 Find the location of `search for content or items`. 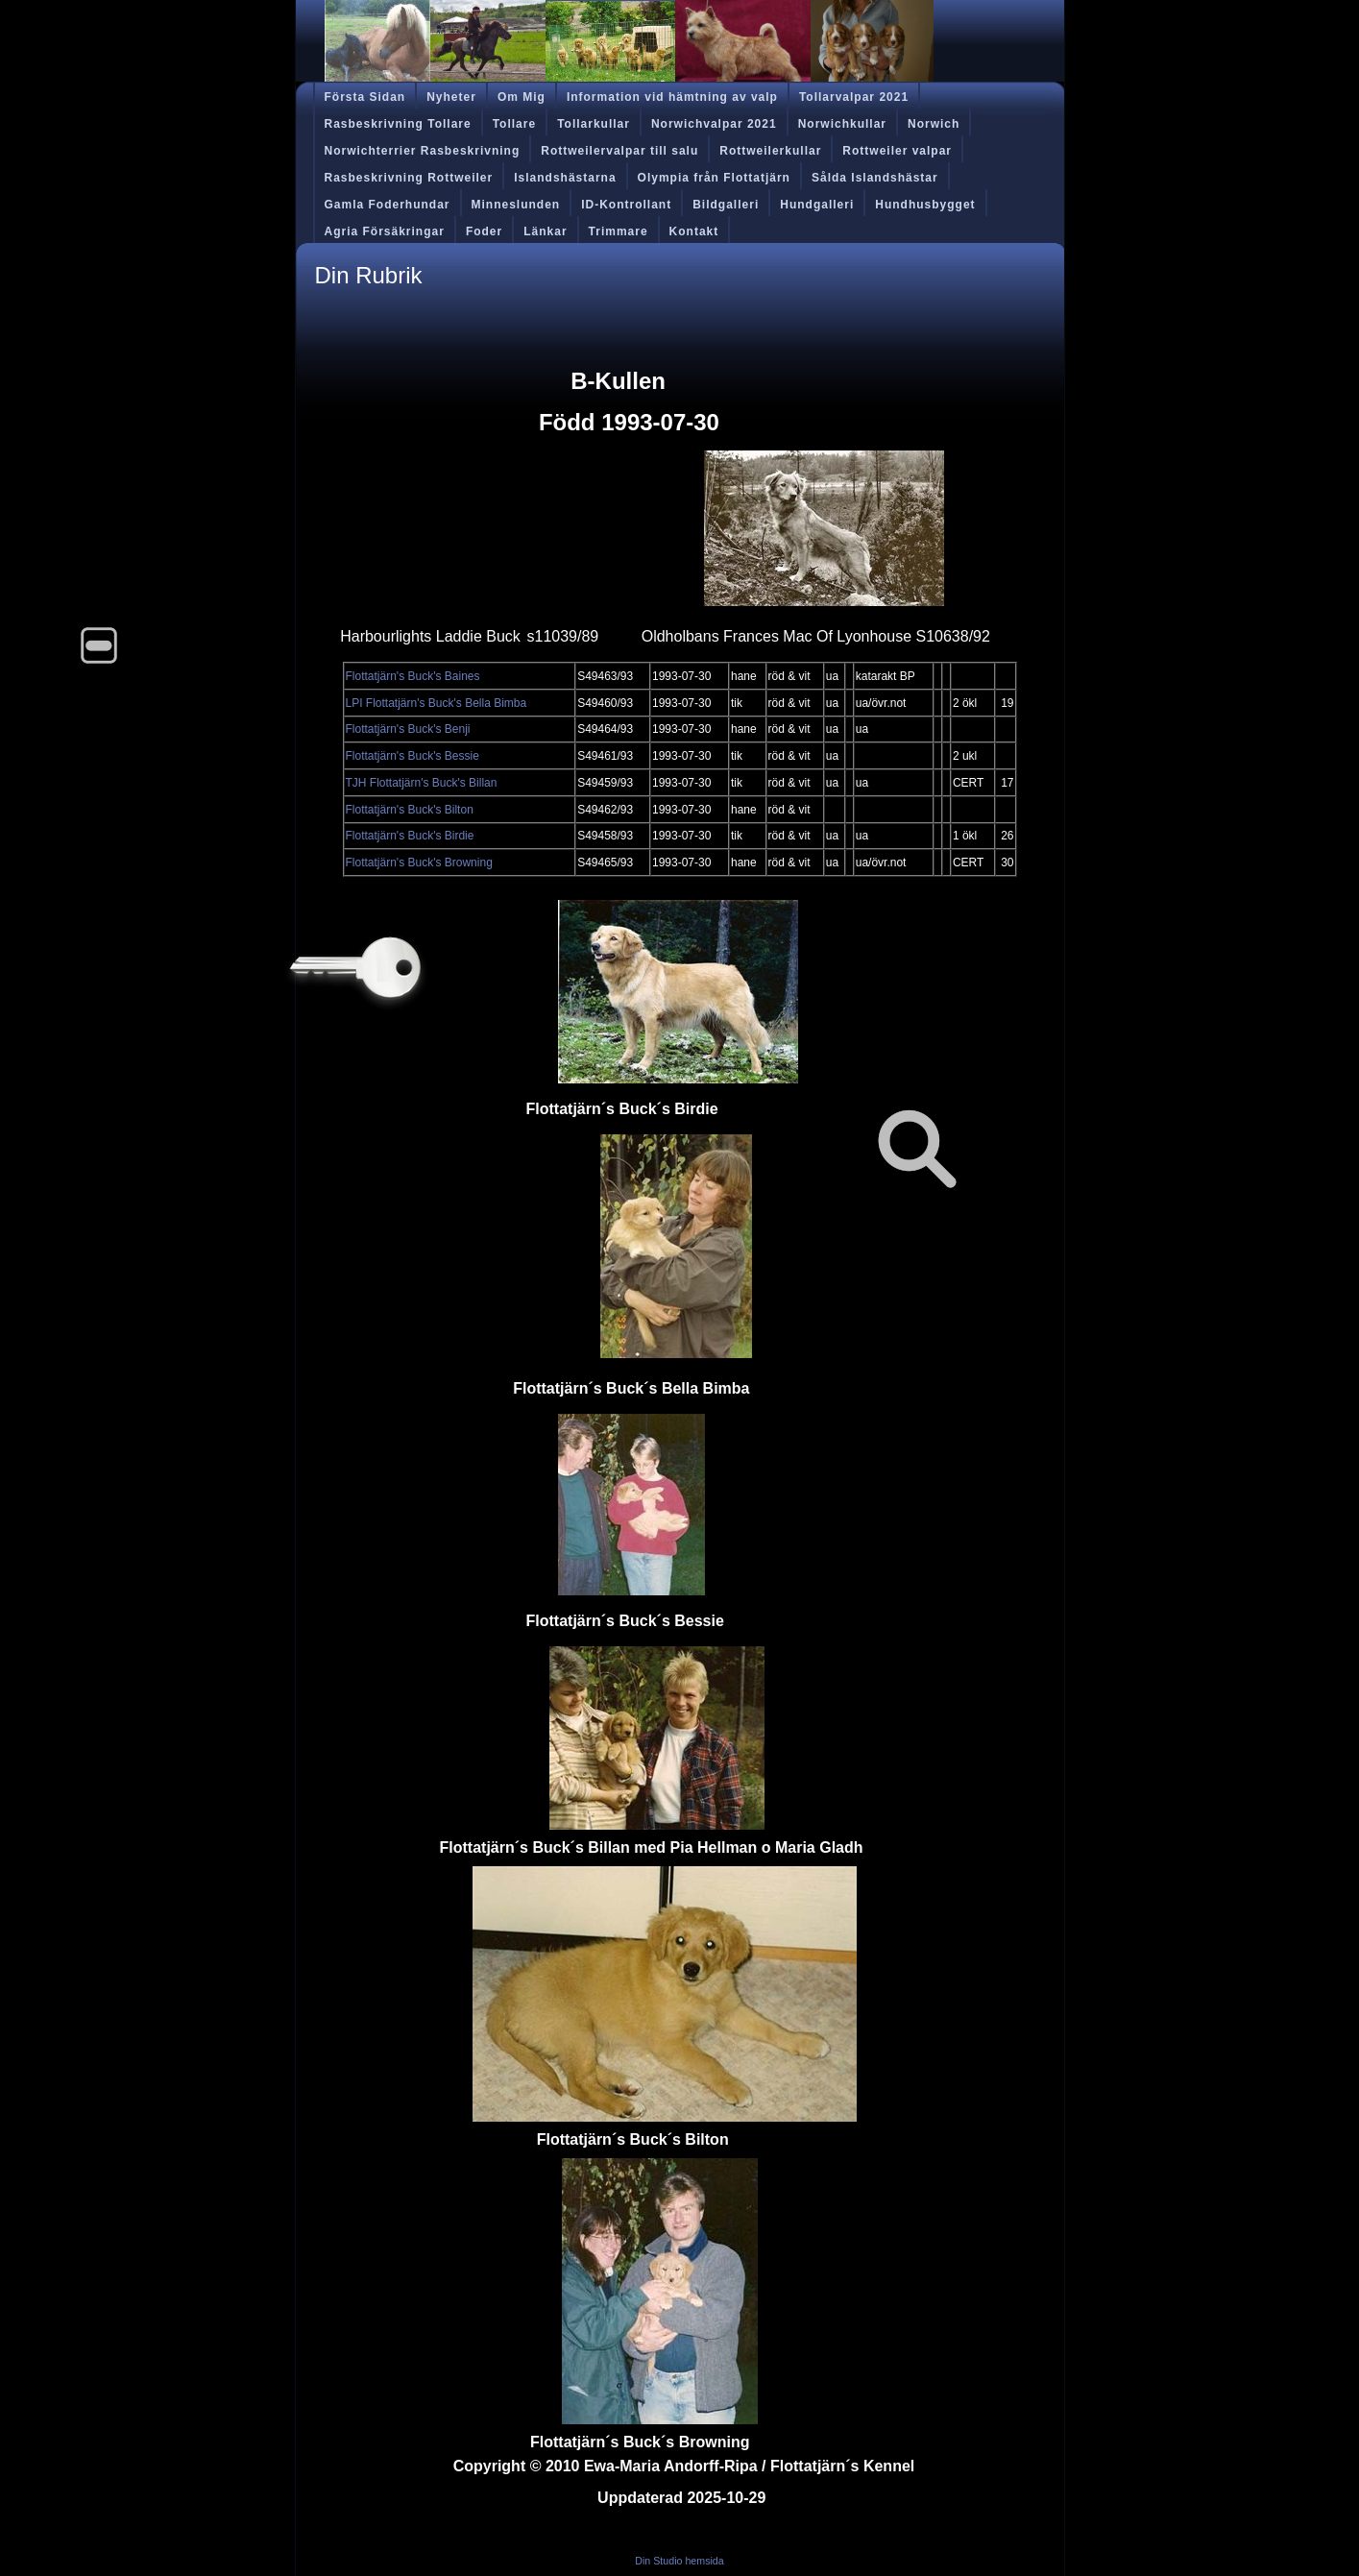

search for content or items is located at coordinates (917, 1149).